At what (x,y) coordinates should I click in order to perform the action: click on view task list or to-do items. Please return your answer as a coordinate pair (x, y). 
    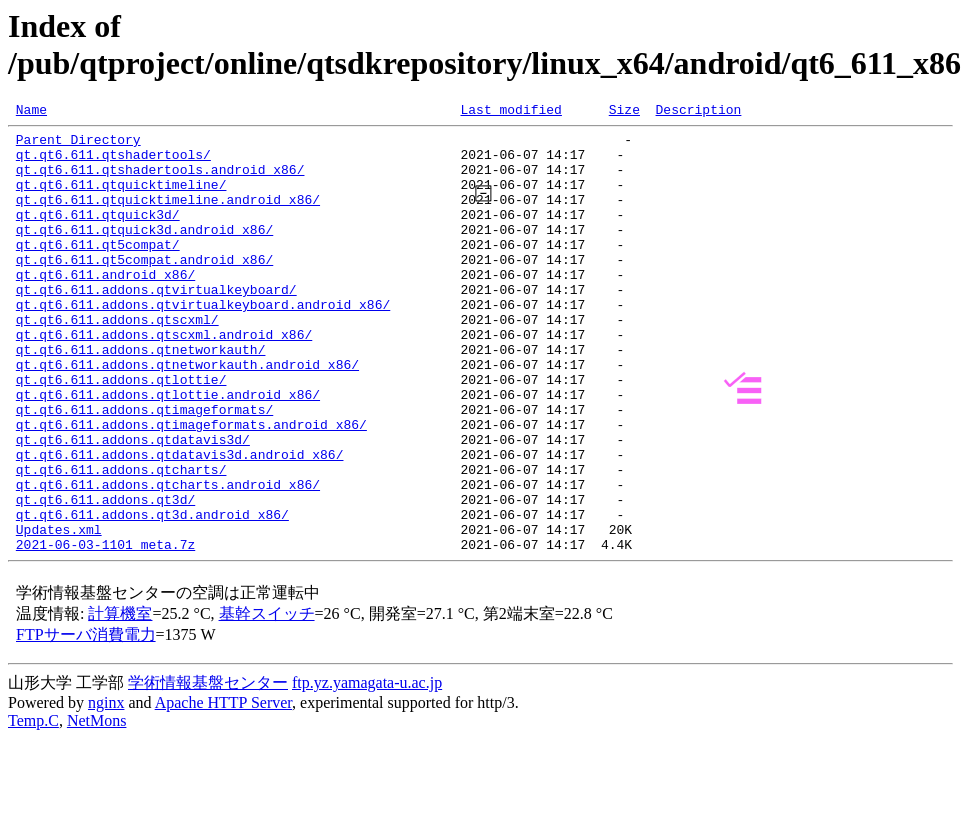
    Looking at the image, I should click on (742, 390).